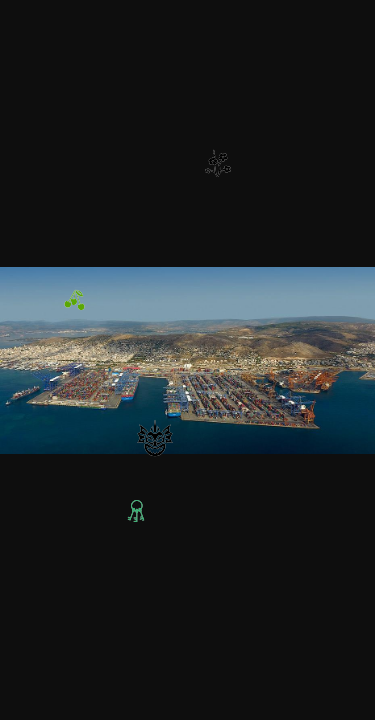 The height and width of the screenshot is (720, 375). Describe the element at coordinates (218, 163) in the screenshot. I see `flax plant icon for crafting or farming games` at that location.